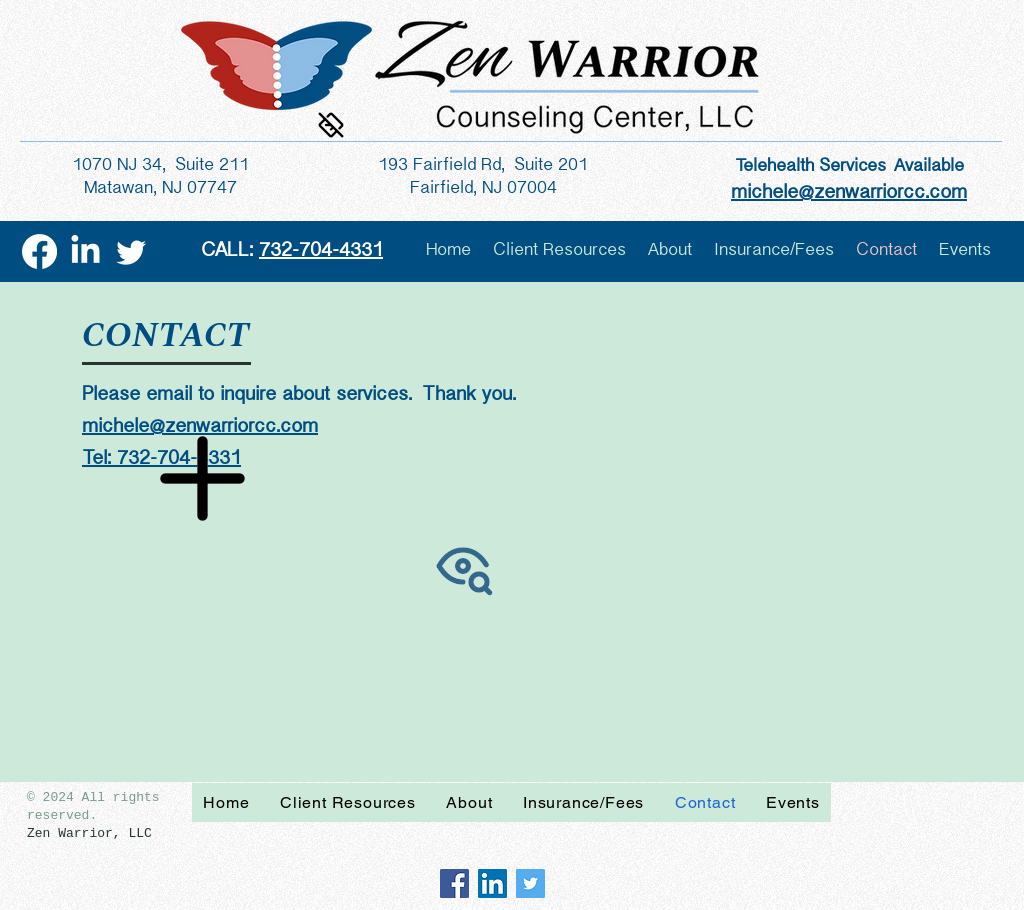 This screenshot has width=1024, height=910. What do you see at coordinates (331, 125) in the screenshot?
I see `navigation or directions unavailable` at bounding box center [331, 125].